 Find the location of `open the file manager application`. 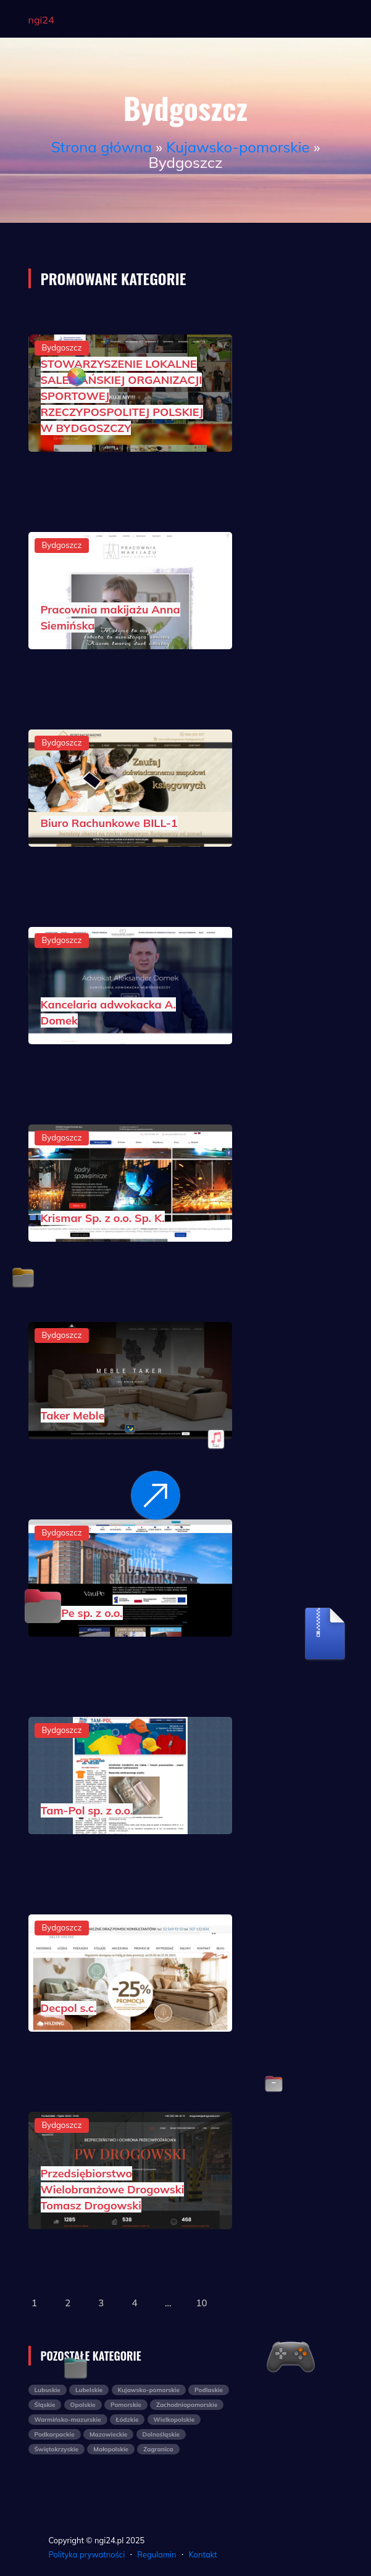

open the file manager application is located at coordinates (273, 2084).